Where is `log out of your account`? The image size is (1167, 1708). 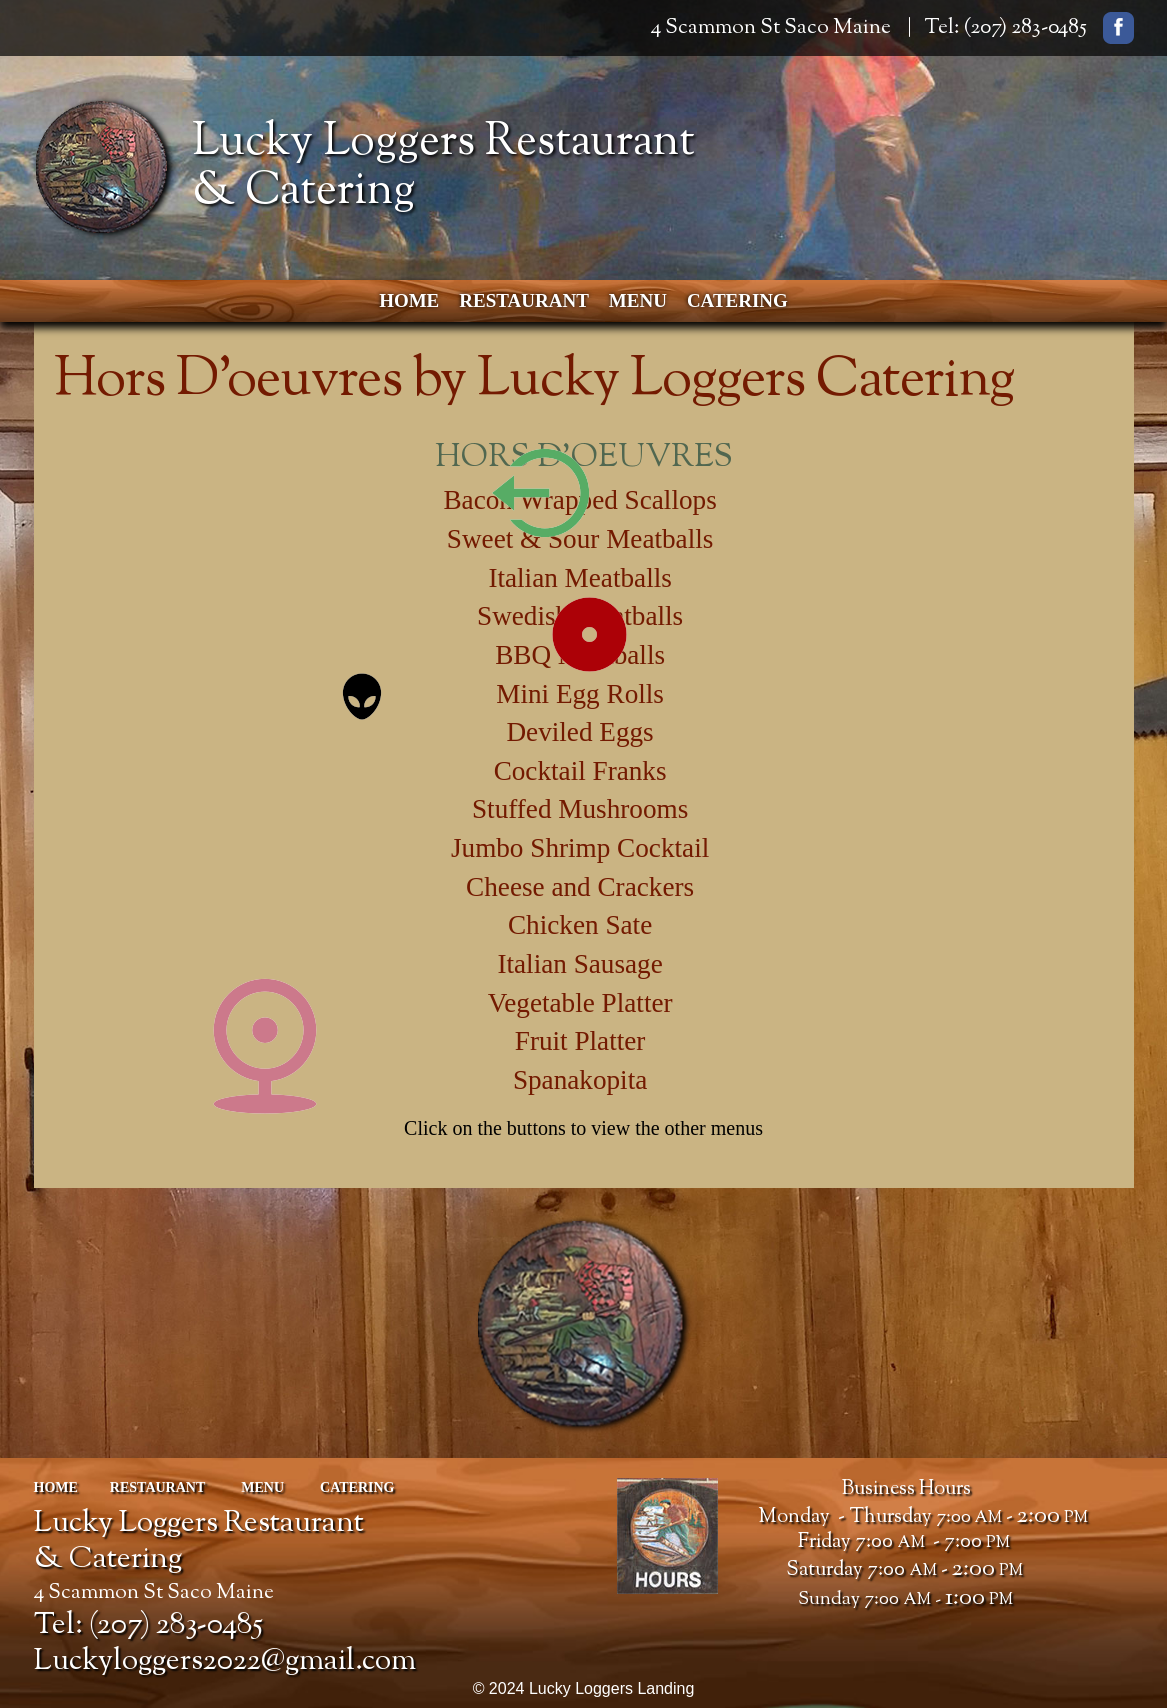
log out of your account is located at coordinates (545, 493).